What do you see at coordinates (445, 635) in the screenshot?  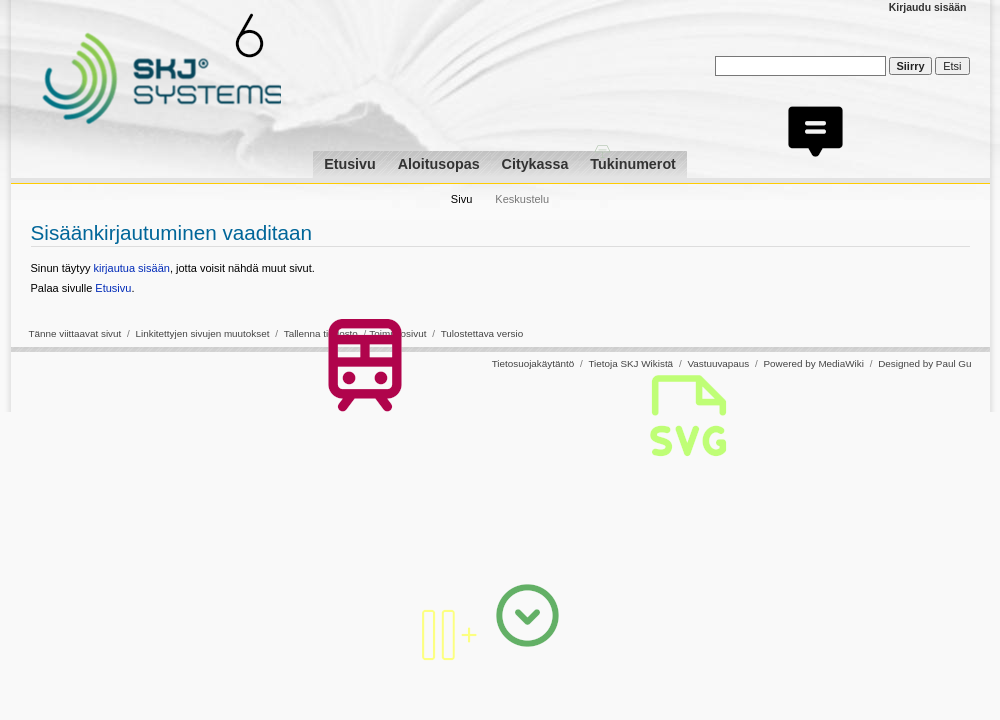 I see `add a new column to the right` at bounding box center [445, 635].